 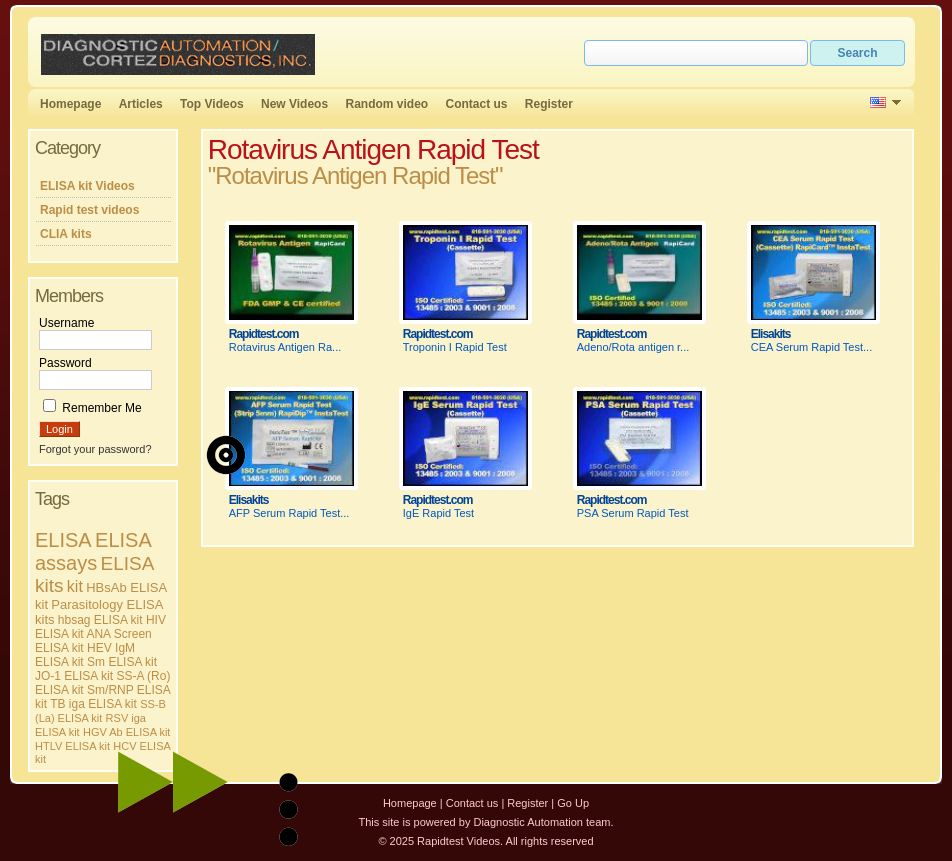 I want to click on skip to next track or media, so click(x=173, y=782).